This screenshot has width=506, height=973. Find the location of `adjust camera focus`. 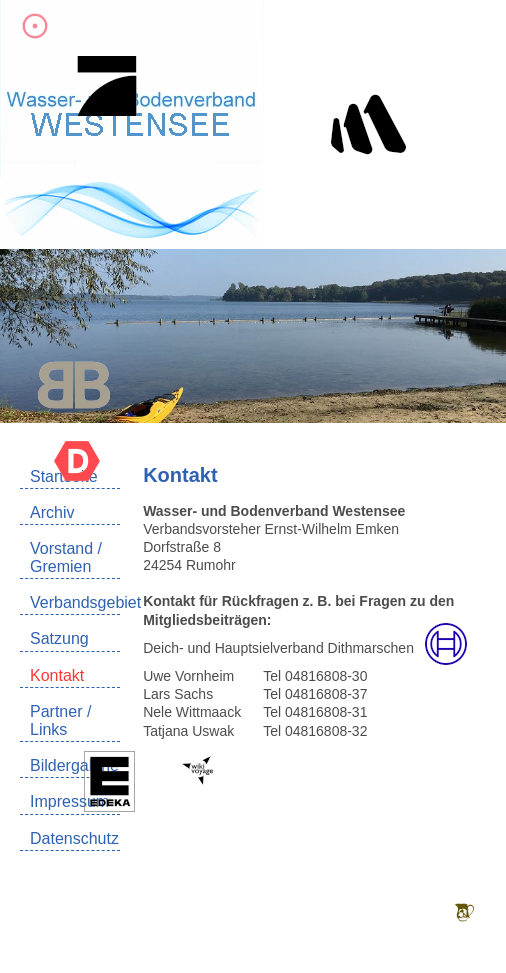

adjust camera focus is located at coordinates (35, 26).